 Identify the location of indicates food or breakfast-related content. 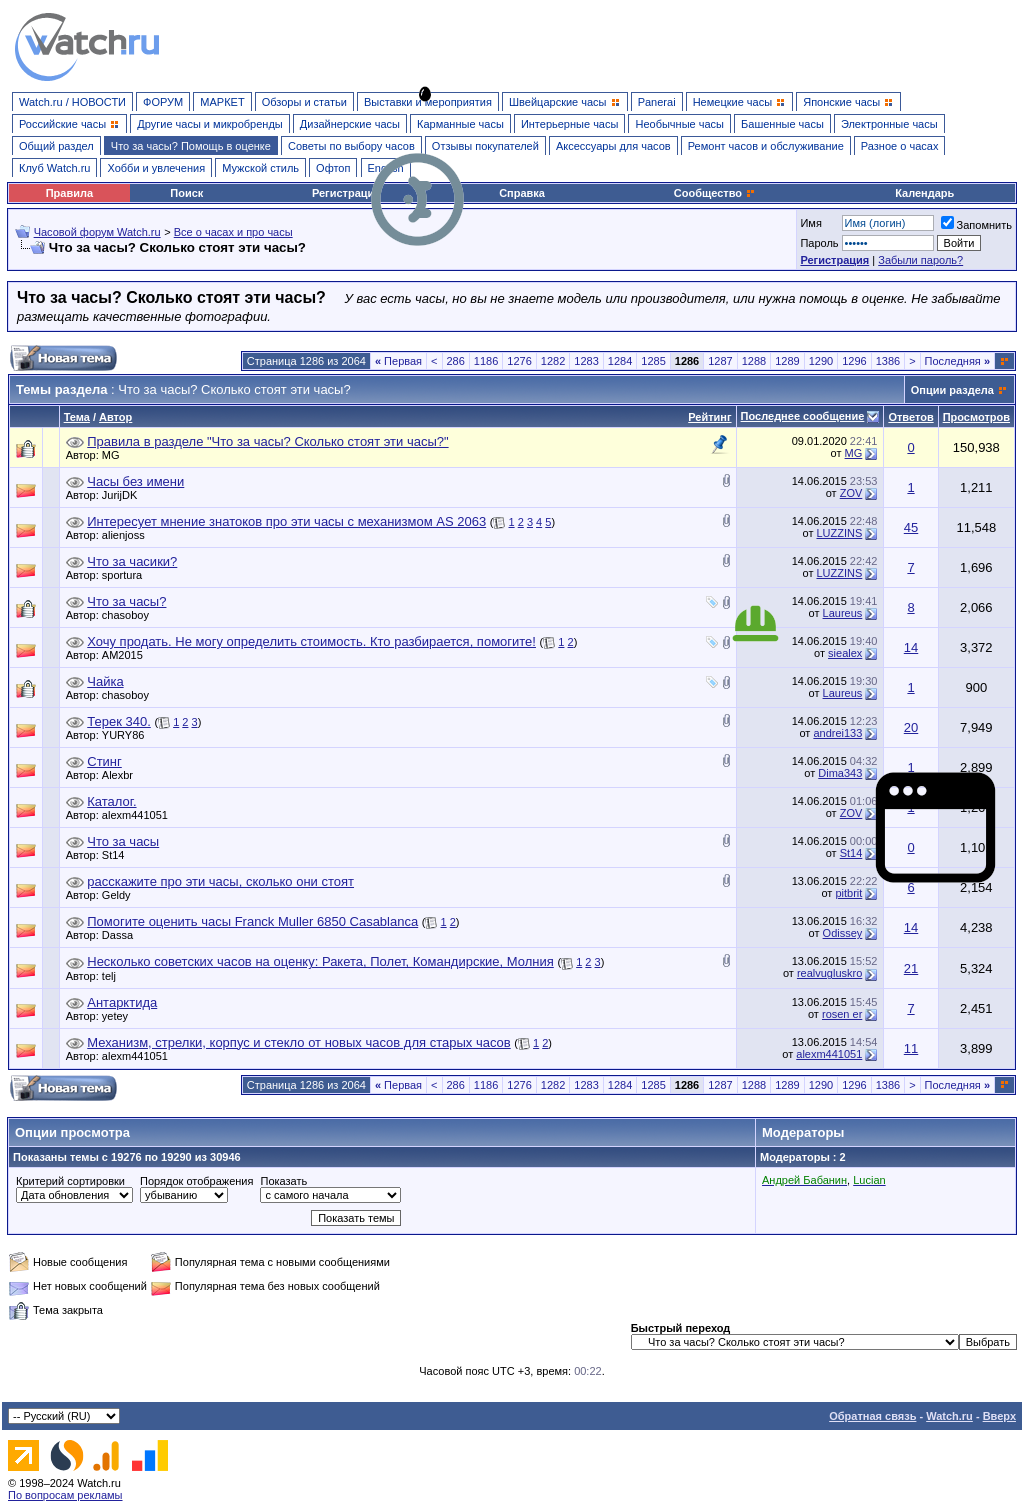
(425, 94).